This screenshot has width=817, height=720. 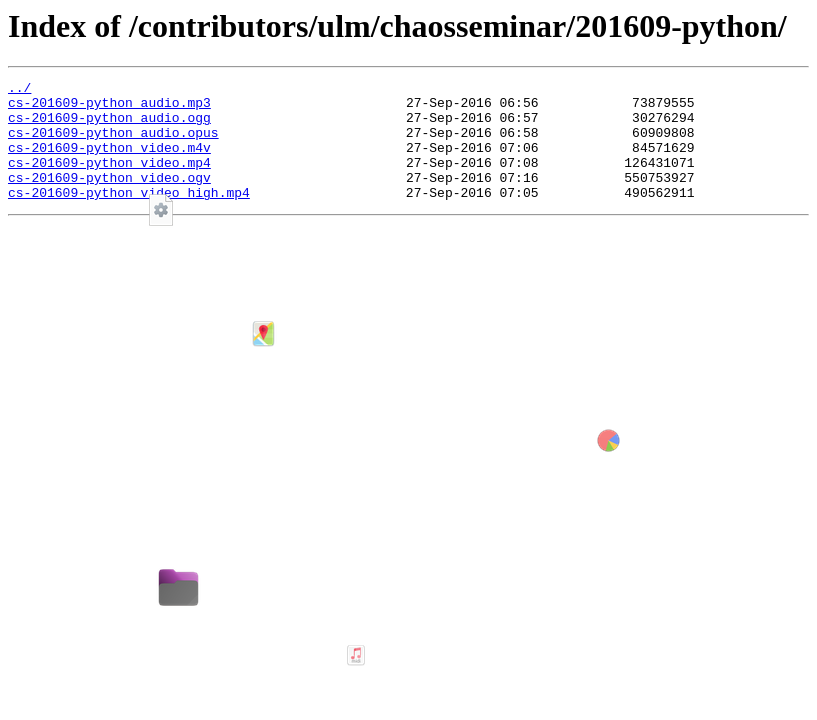 I want to click on a geo+json geographic data file, so click(x=263, y=333).